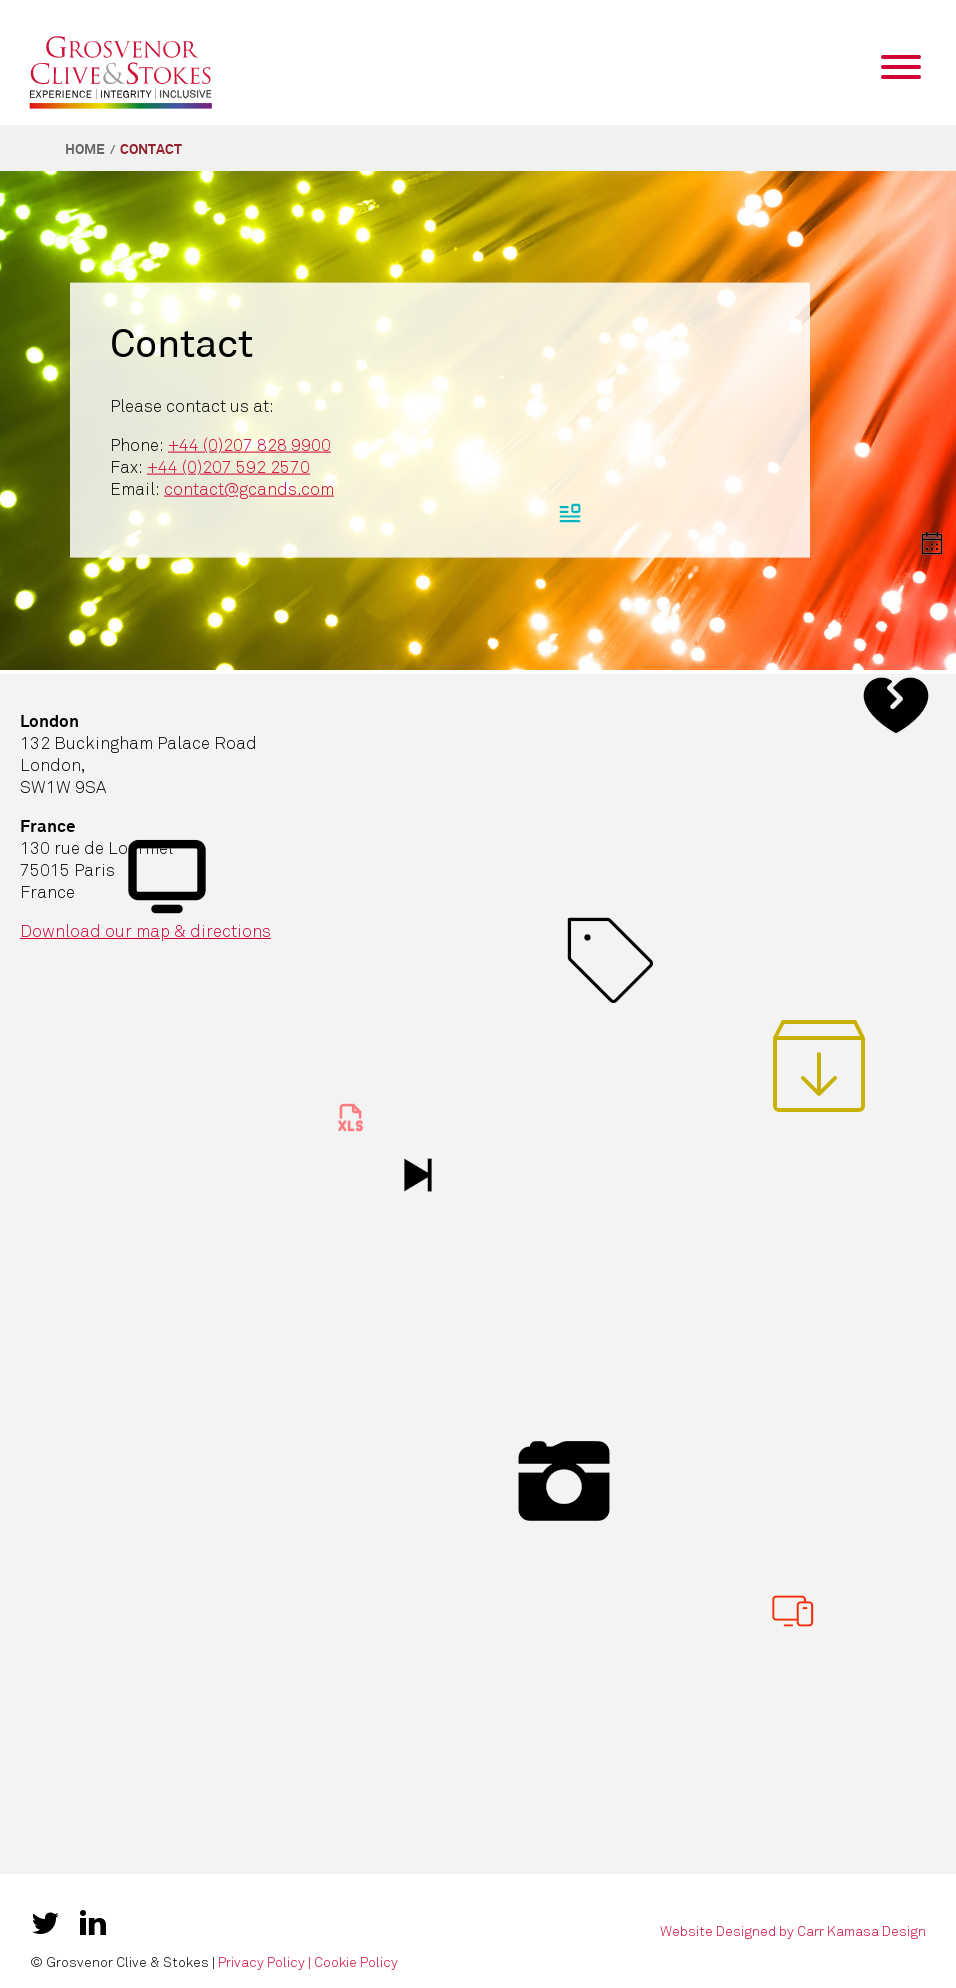 This screenshot has height=1988, width=956. I want to click on view calendar or scheduled events, so click(932, 544).